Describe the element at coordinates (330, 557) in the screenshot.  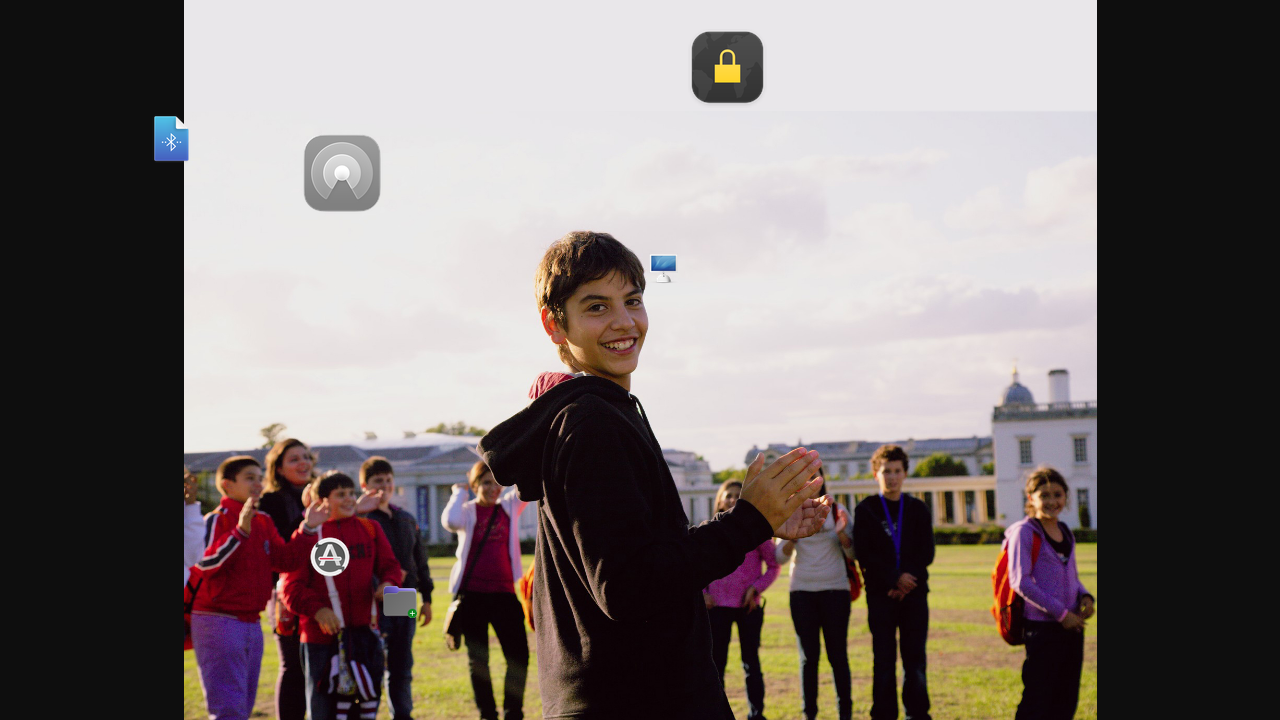
I see `open the software updater application` at that location.